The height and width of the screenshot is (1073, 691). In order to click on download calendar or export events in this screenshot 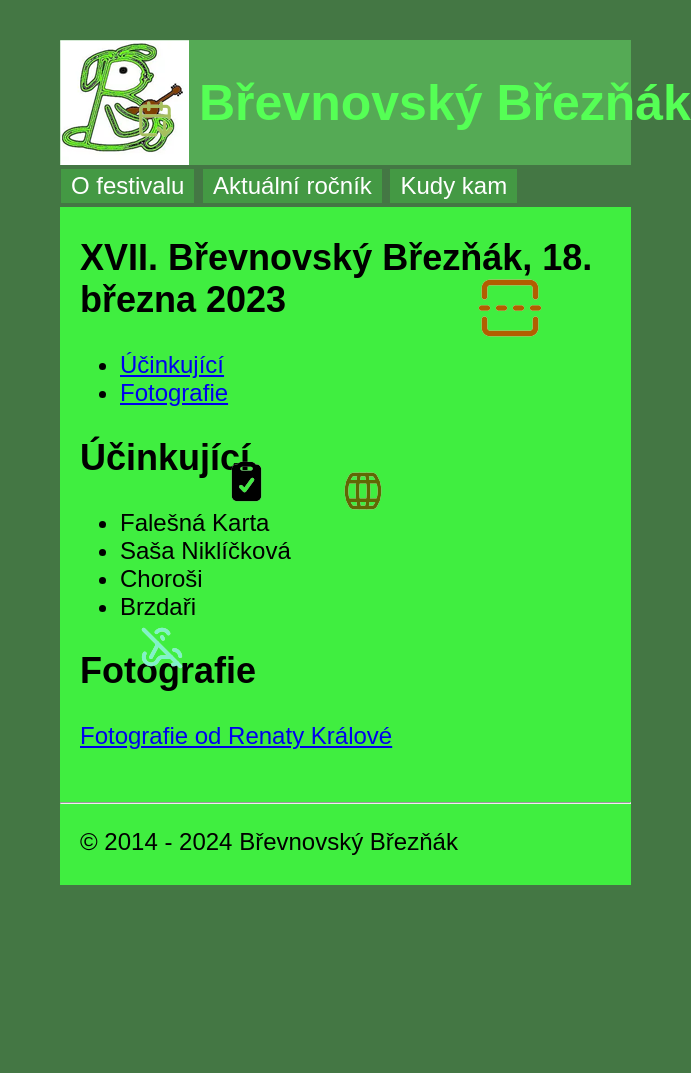, I will do `click(155, 119)`.